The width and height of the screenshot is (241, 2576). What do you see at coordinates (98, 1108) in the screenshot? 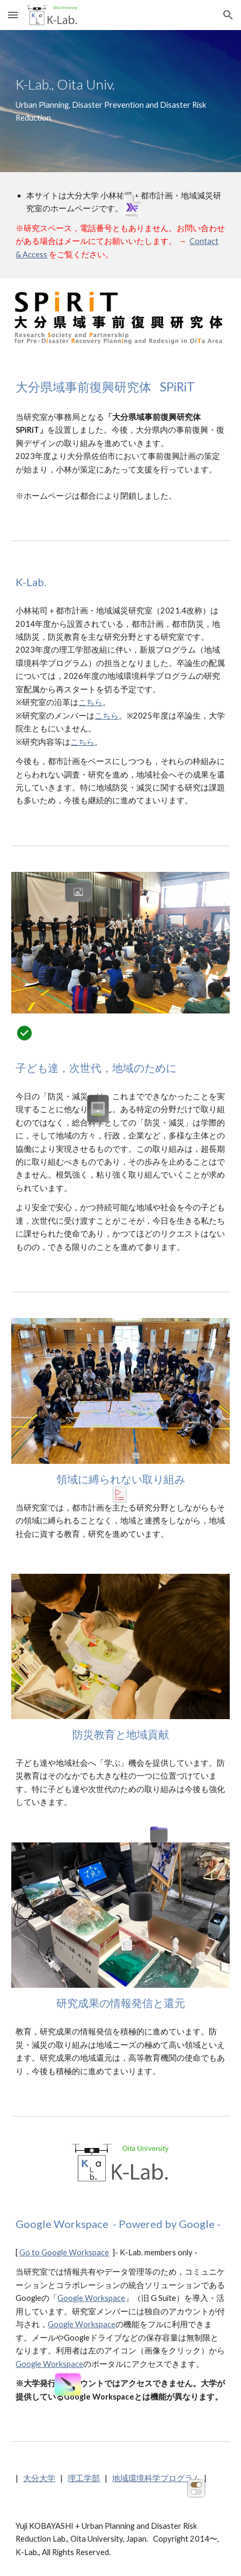
I see `NES game ROM file` at bounding box center [98, 1108].